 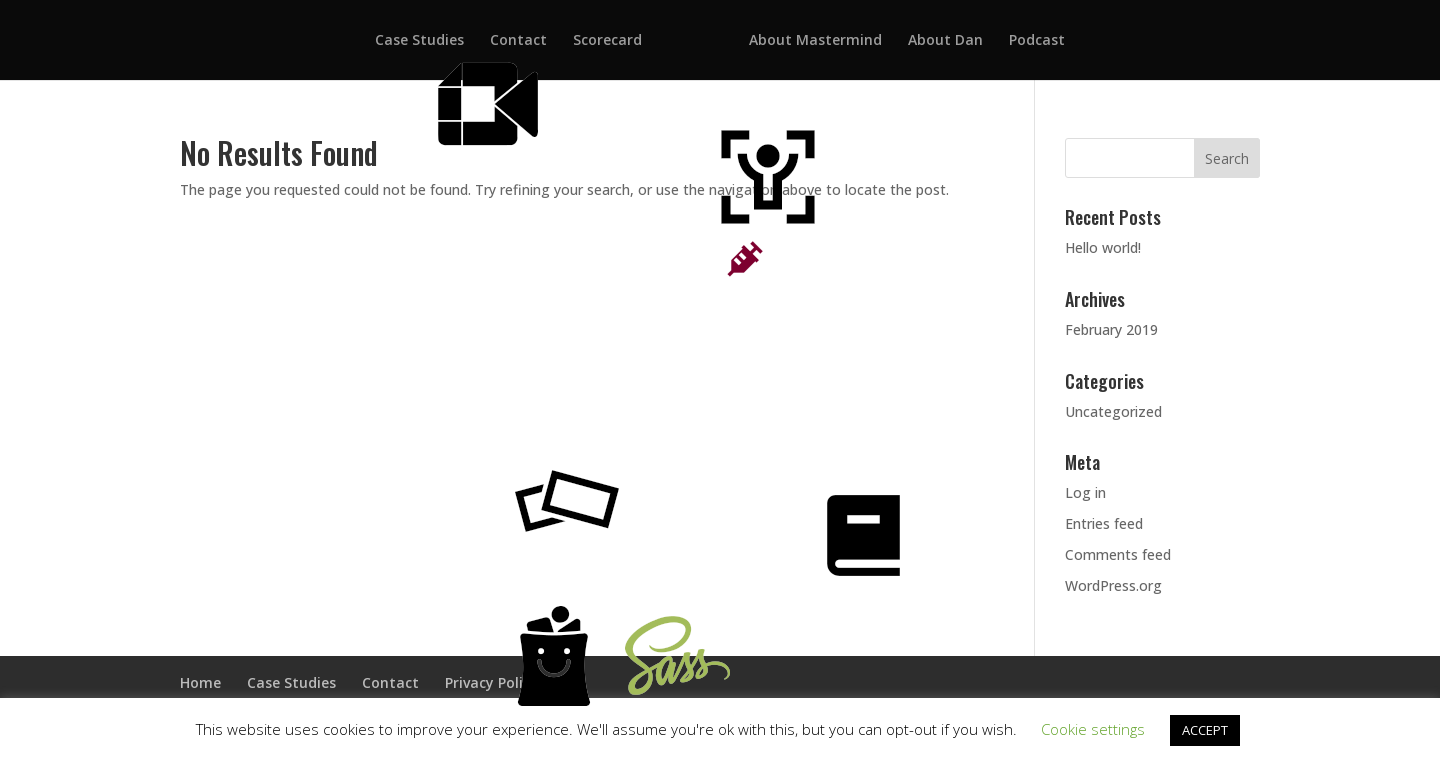 What do you see at coordinates (768, 177) in the screenshot?
I see `scan or verify user identity` at bounding box center [768, 177].